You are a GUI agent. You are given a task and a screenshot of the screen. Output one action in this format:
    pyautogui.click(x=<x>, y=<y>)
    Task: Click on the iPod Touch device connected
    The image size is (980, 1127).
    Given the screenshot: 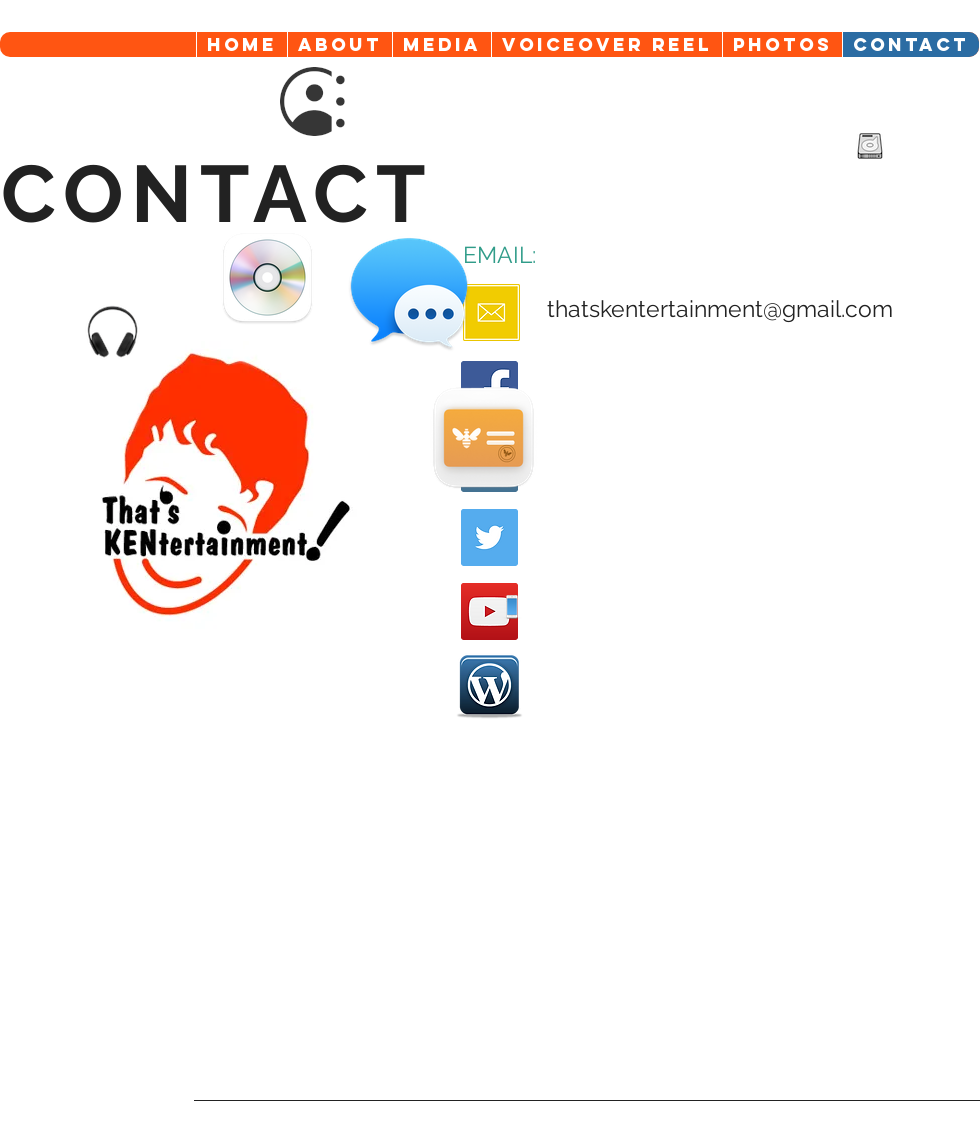 What is the action you would take?
    pyautogui.click(x=512, y=607)
    